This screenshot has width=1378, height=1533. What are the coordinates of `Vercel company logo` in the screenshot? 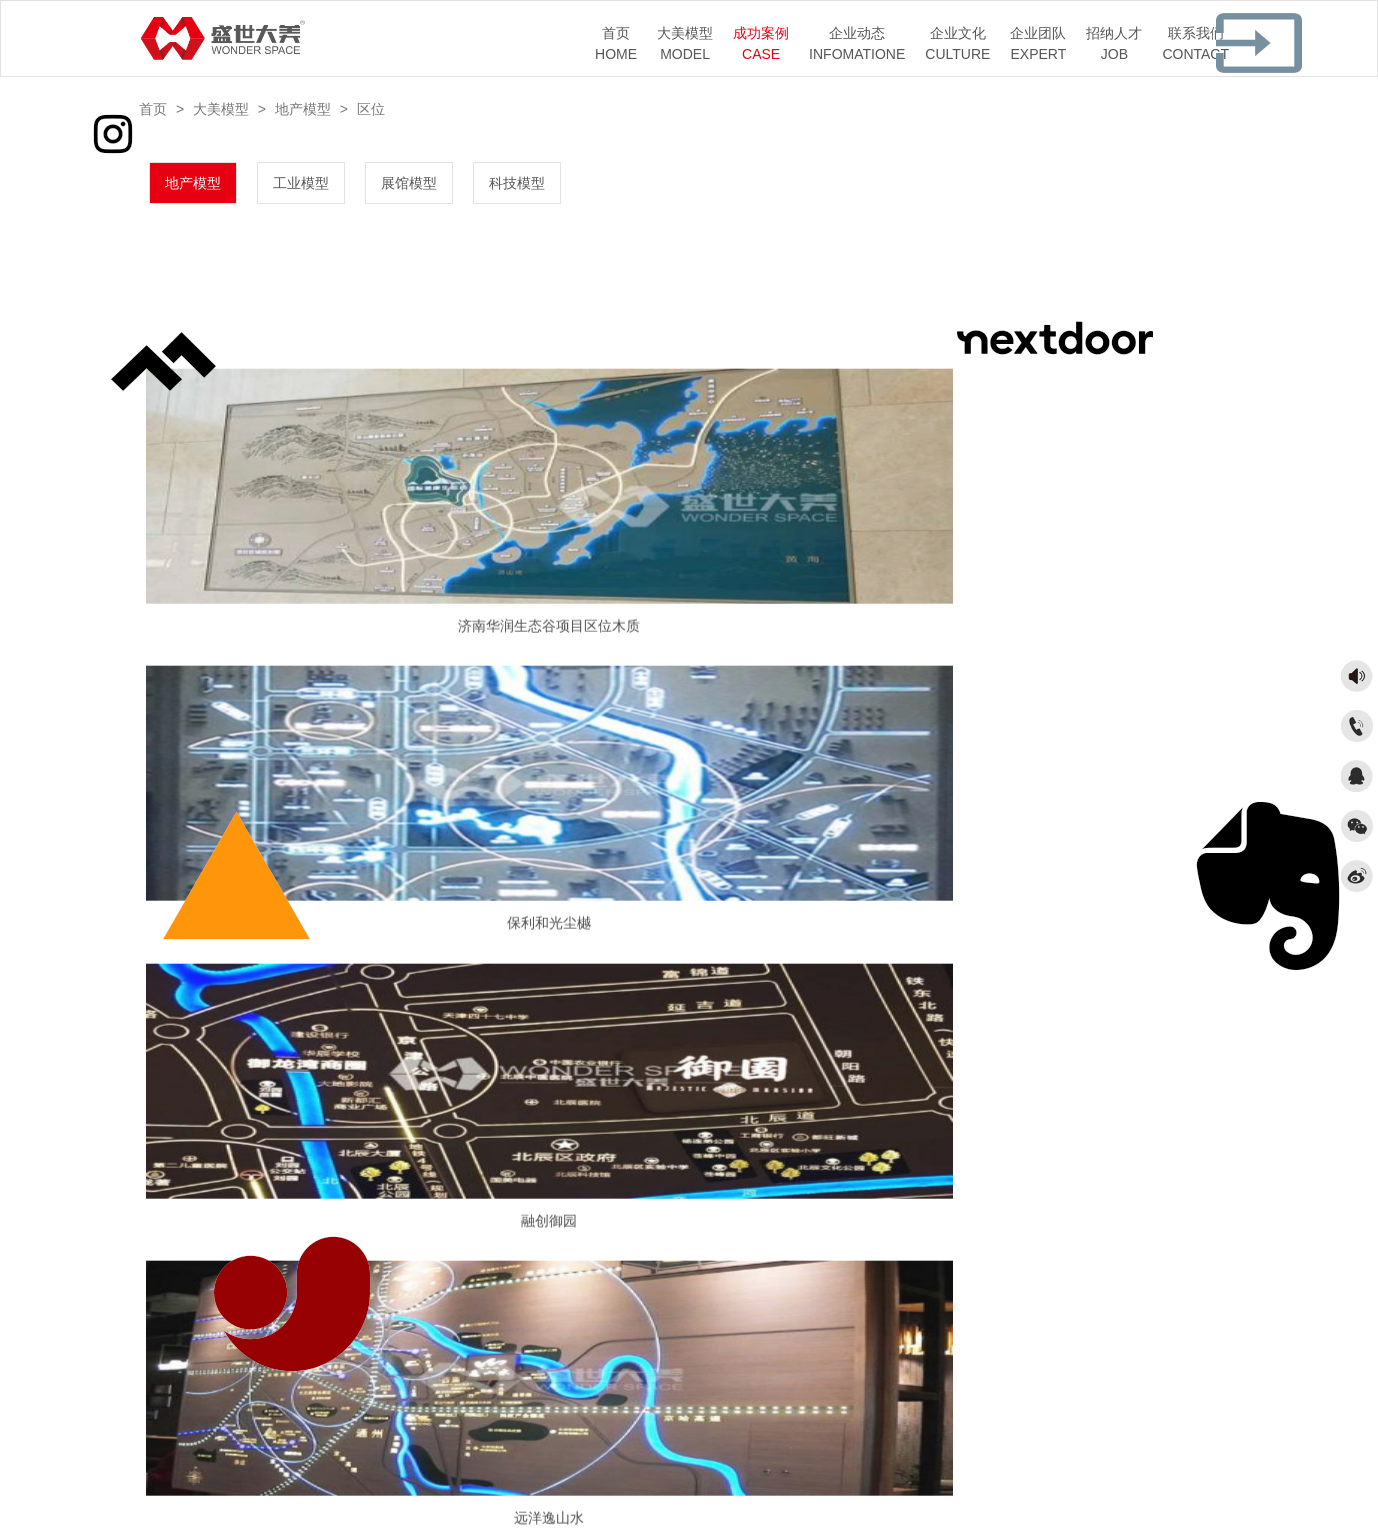 It's located at (236, 875).